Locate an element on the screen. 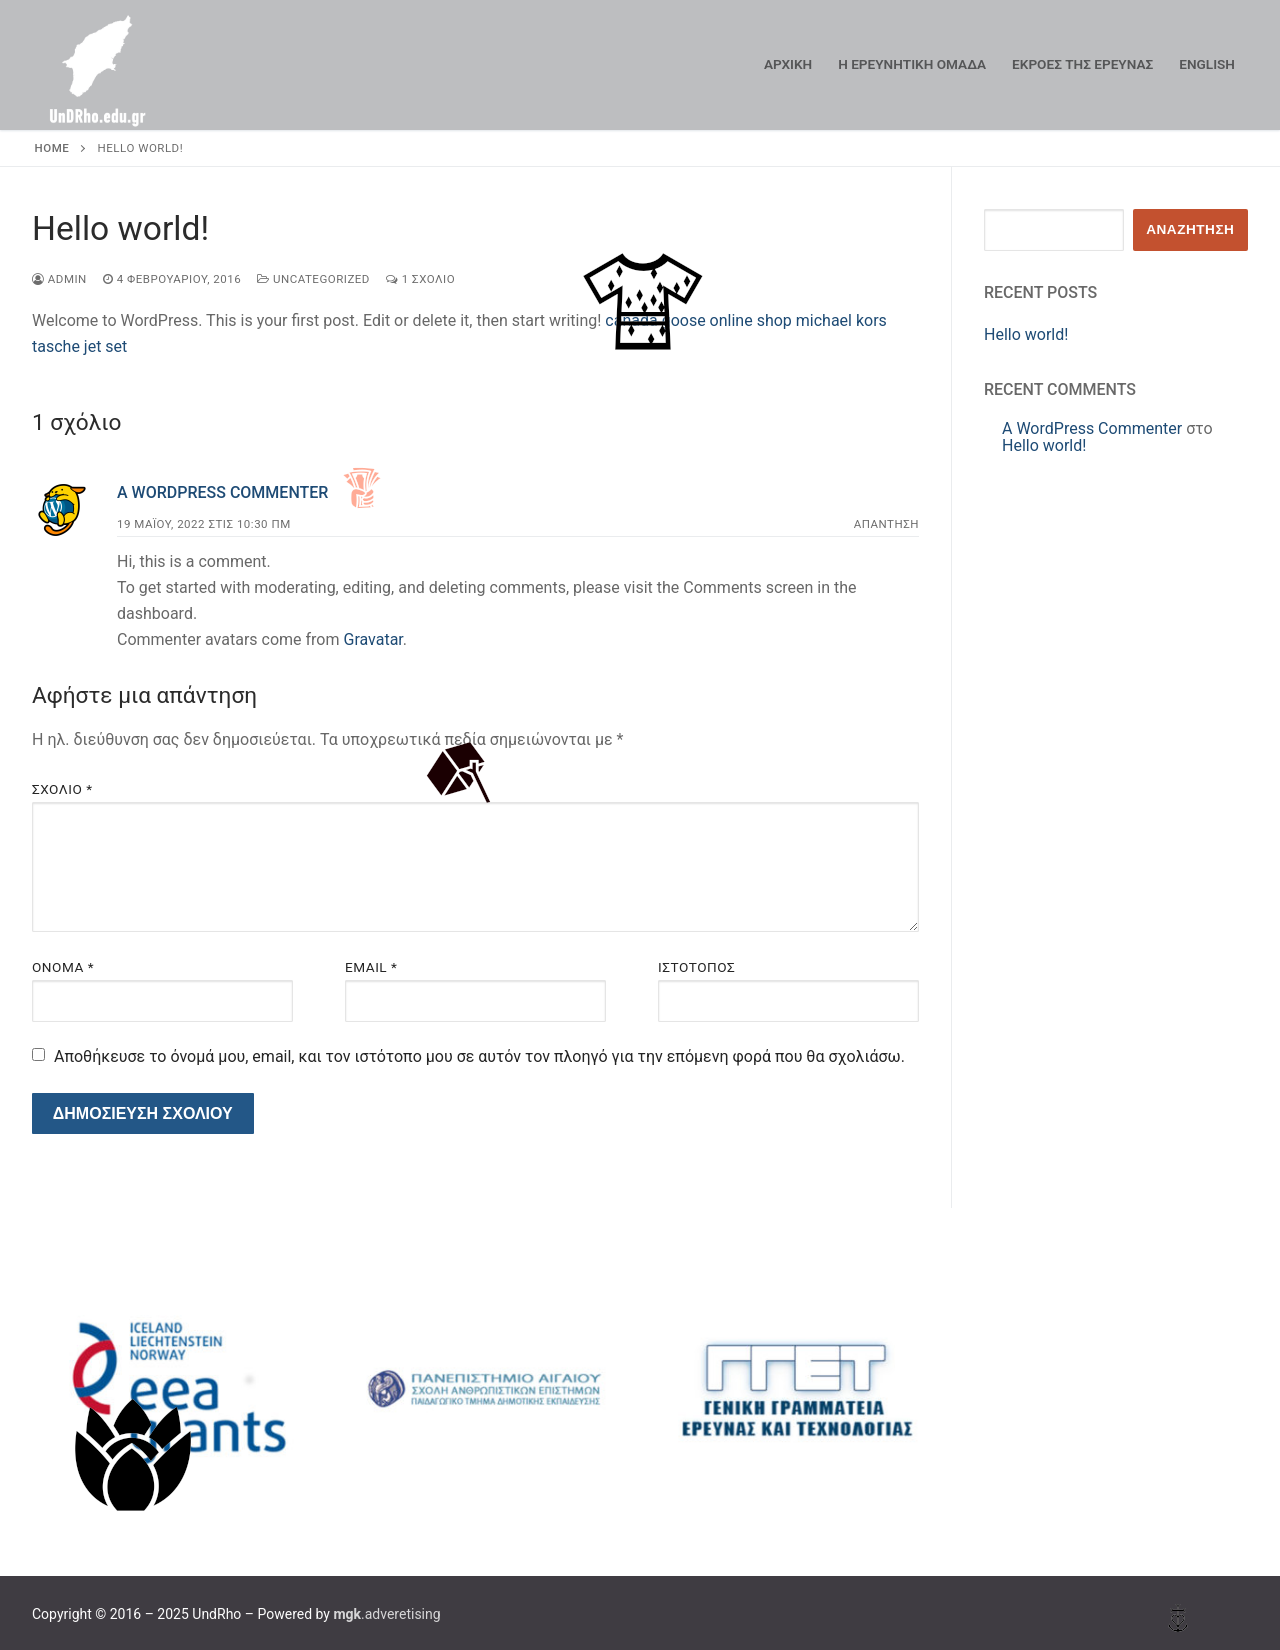 The height and width of the screenshot is (1650, 1280). equip armor or defensive gear is located at coordinates (643, 302).